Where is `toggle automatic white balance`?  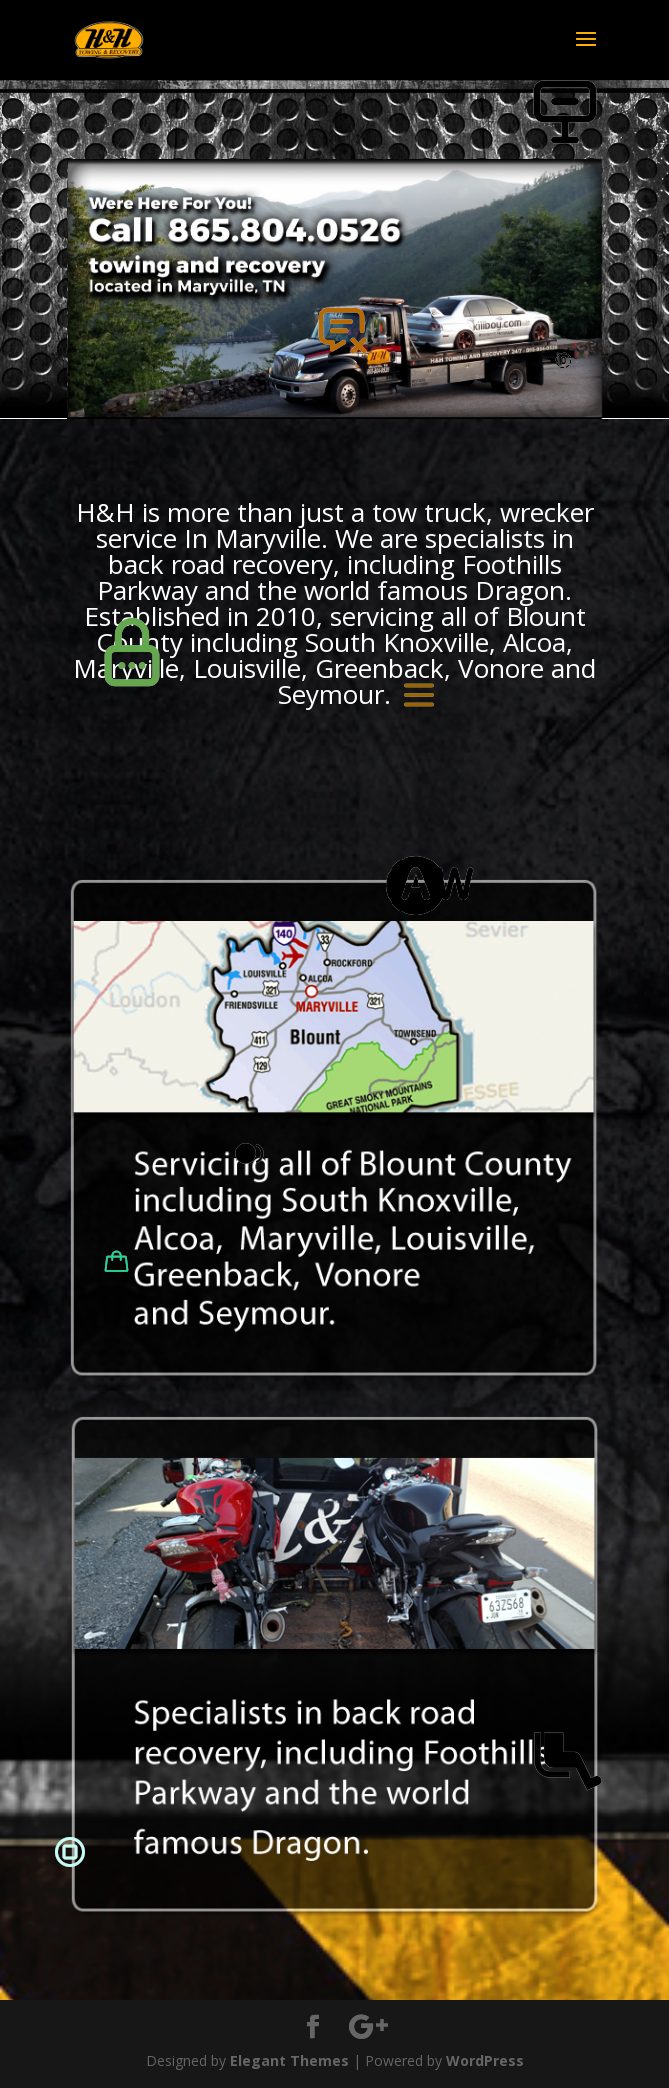 toggle automatic white balance is located at coordinates (430, 885).